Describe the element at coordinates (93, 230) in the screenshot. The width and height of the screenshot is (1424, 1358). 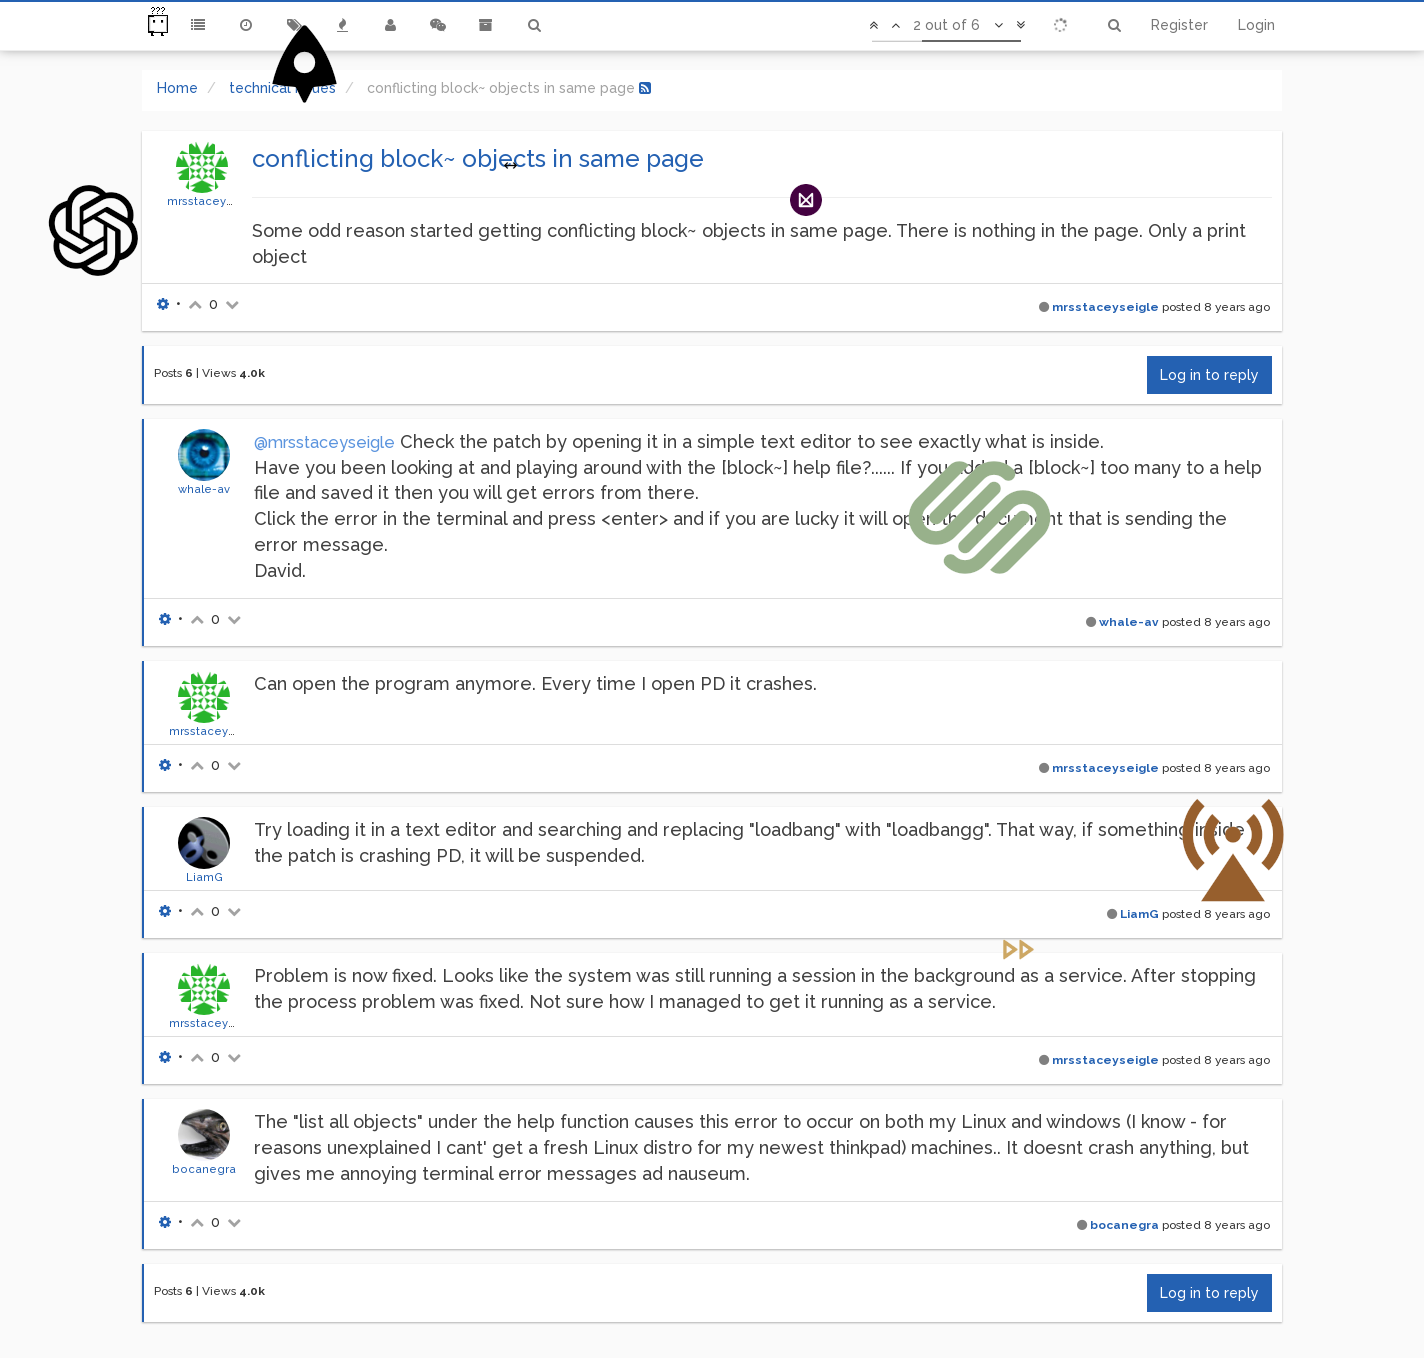
I see `open OpenAI or ChatGPT app` at that location.